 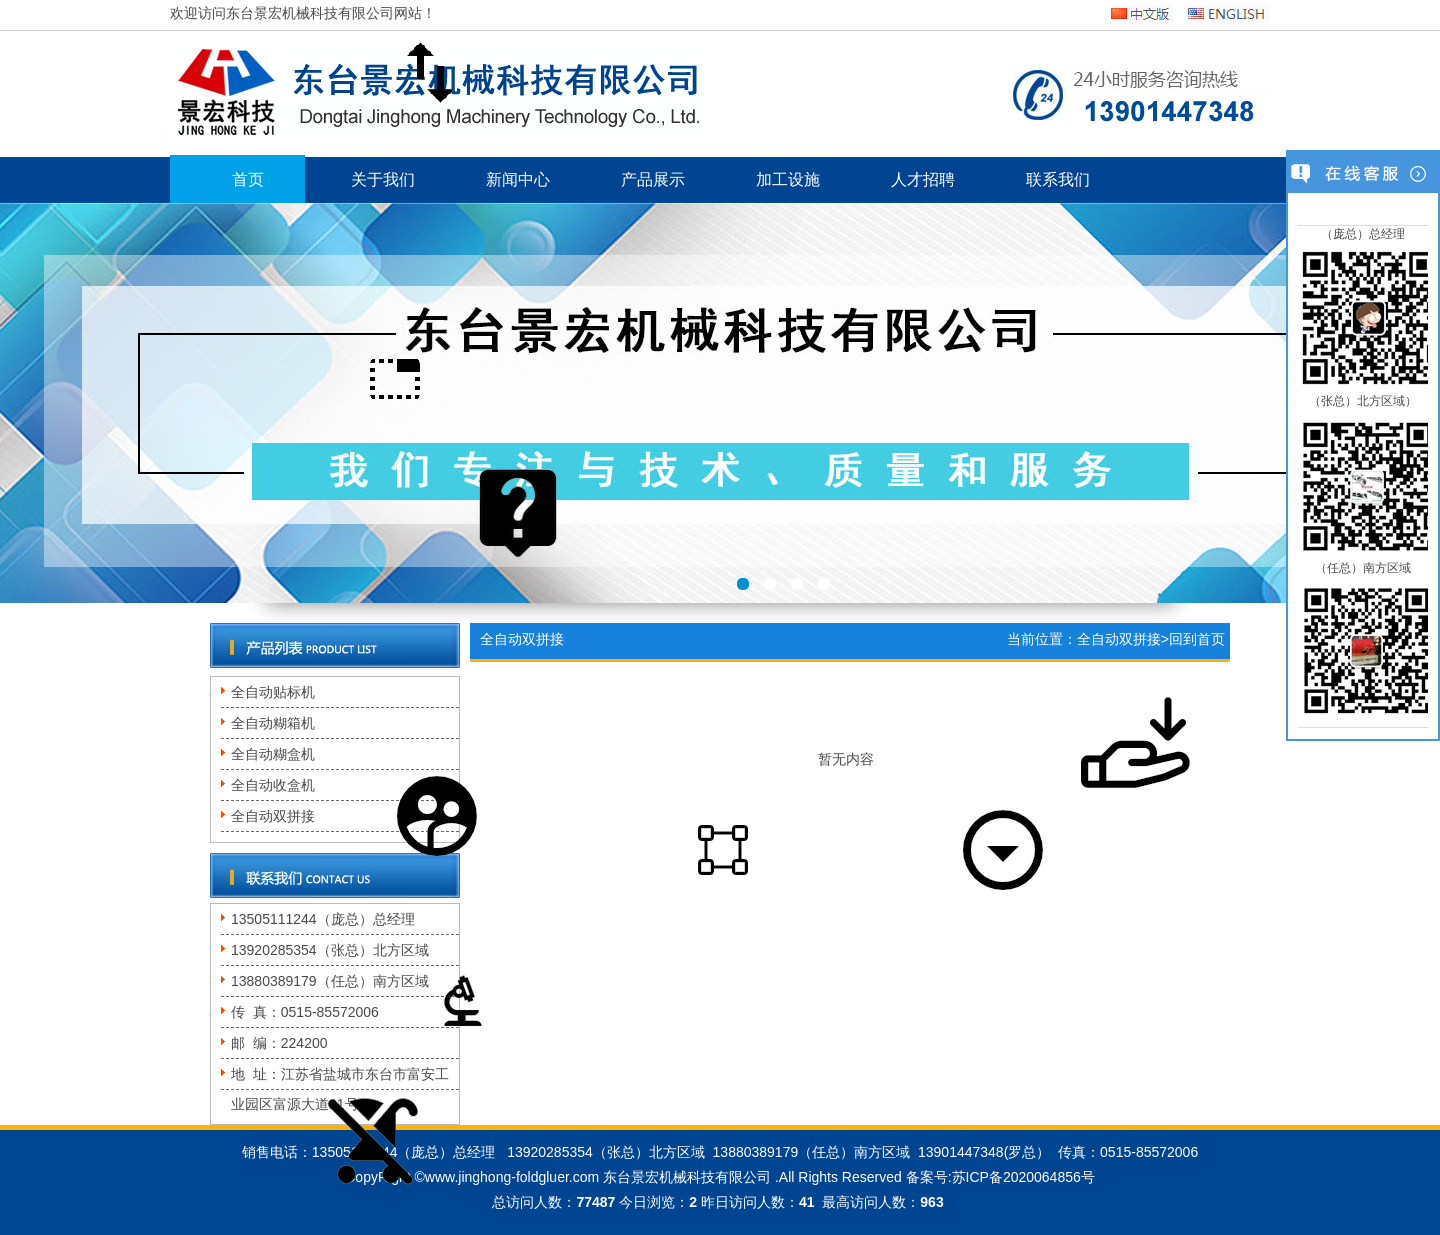 What do you see at coordinates (1003, 850) in the screenshot?
I see `tap to expand dropdown menu` at bounding box center [1003, 850].